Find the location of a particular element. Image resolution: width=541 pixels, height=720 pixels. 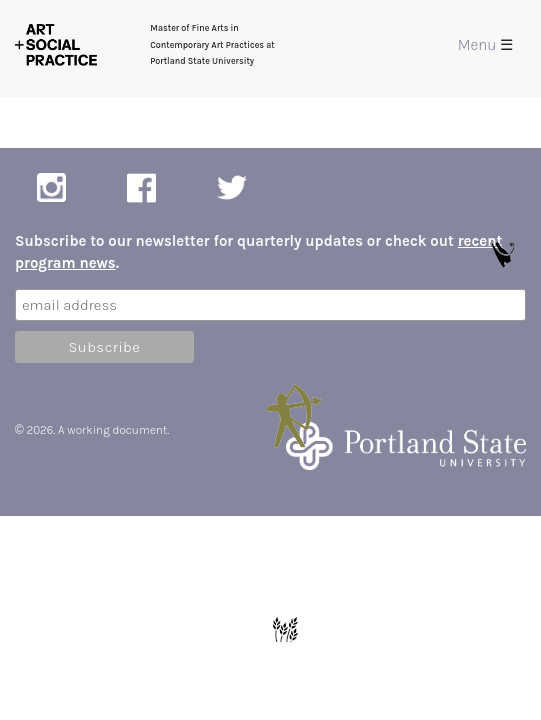

ancient Egyptian pschent double crown icon is located at coordinates (503, 255).